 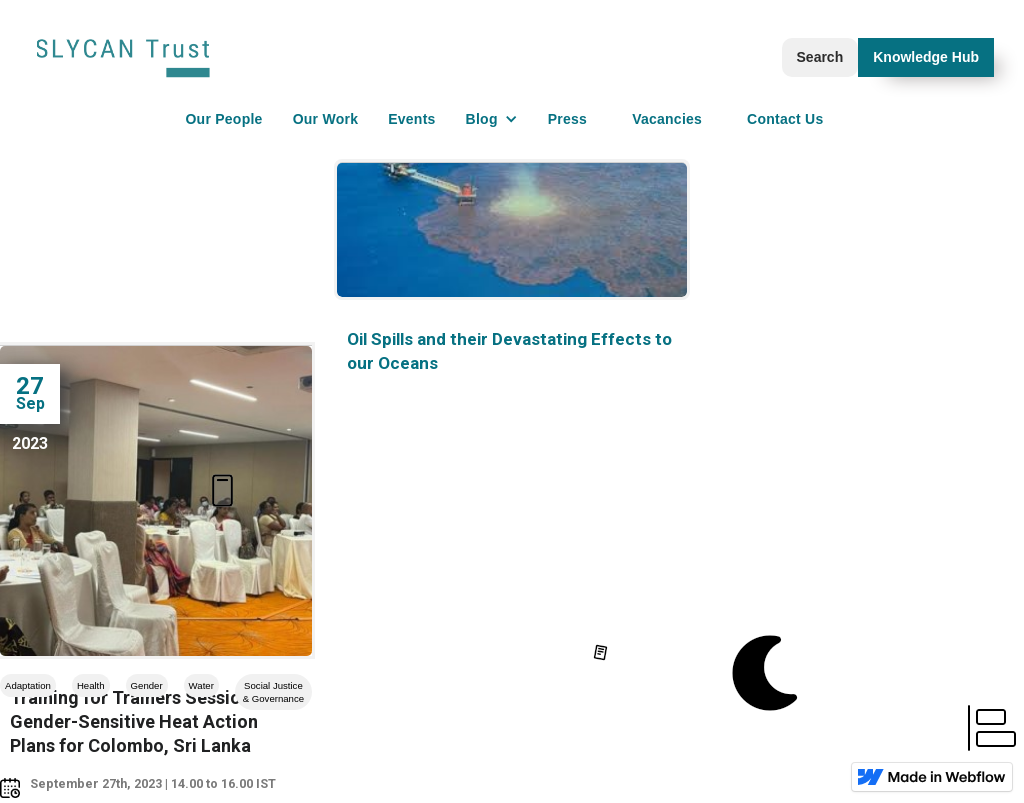 What do you see at coordinates (770, 673) in the screenshot?
I see `toggle dark mode` at bounding box center [770, 673].